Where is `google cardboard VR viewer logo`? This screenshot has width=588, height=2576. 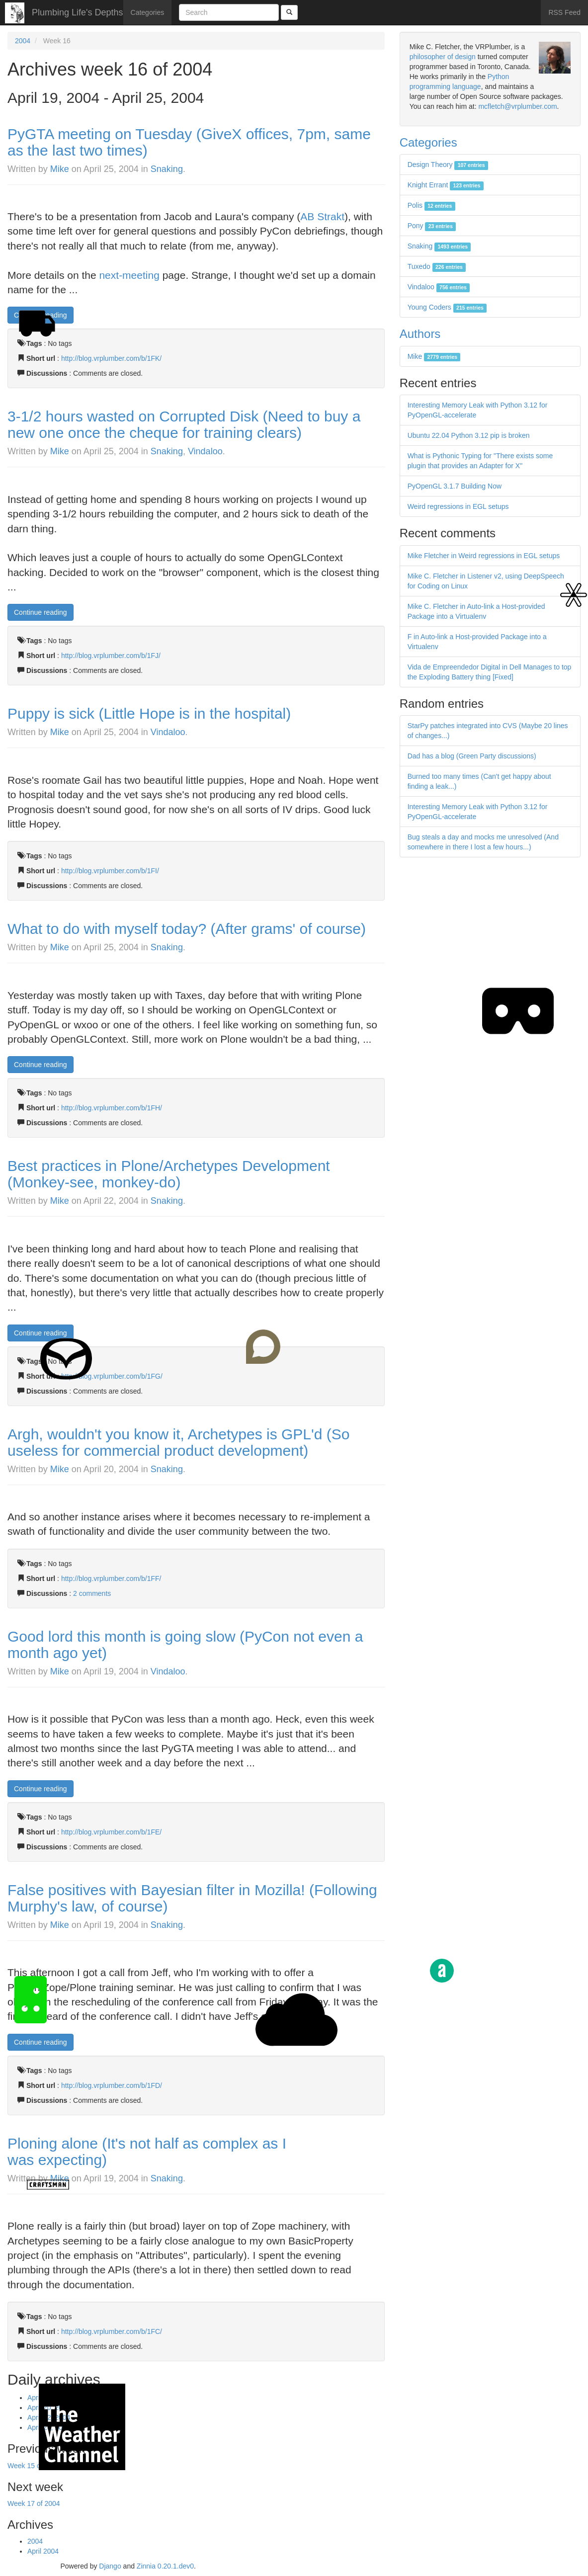
google cardboard VR viewer logo is located at coordinates (518, 1011).